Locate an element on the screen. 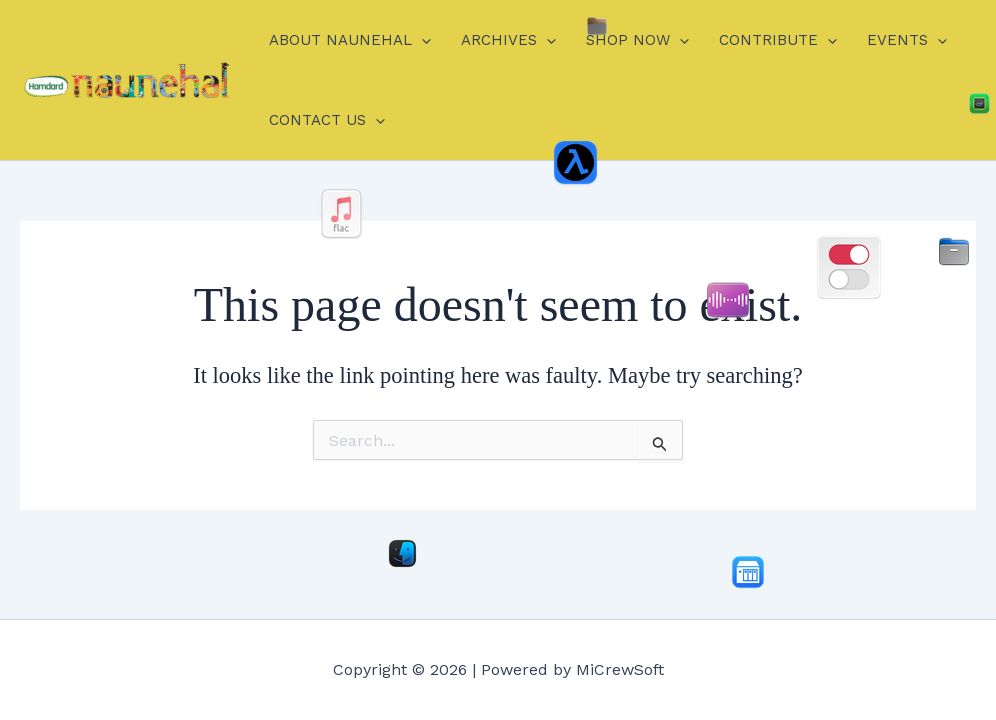  launch half-life: blue shift game is located at coordinates (575, 162).